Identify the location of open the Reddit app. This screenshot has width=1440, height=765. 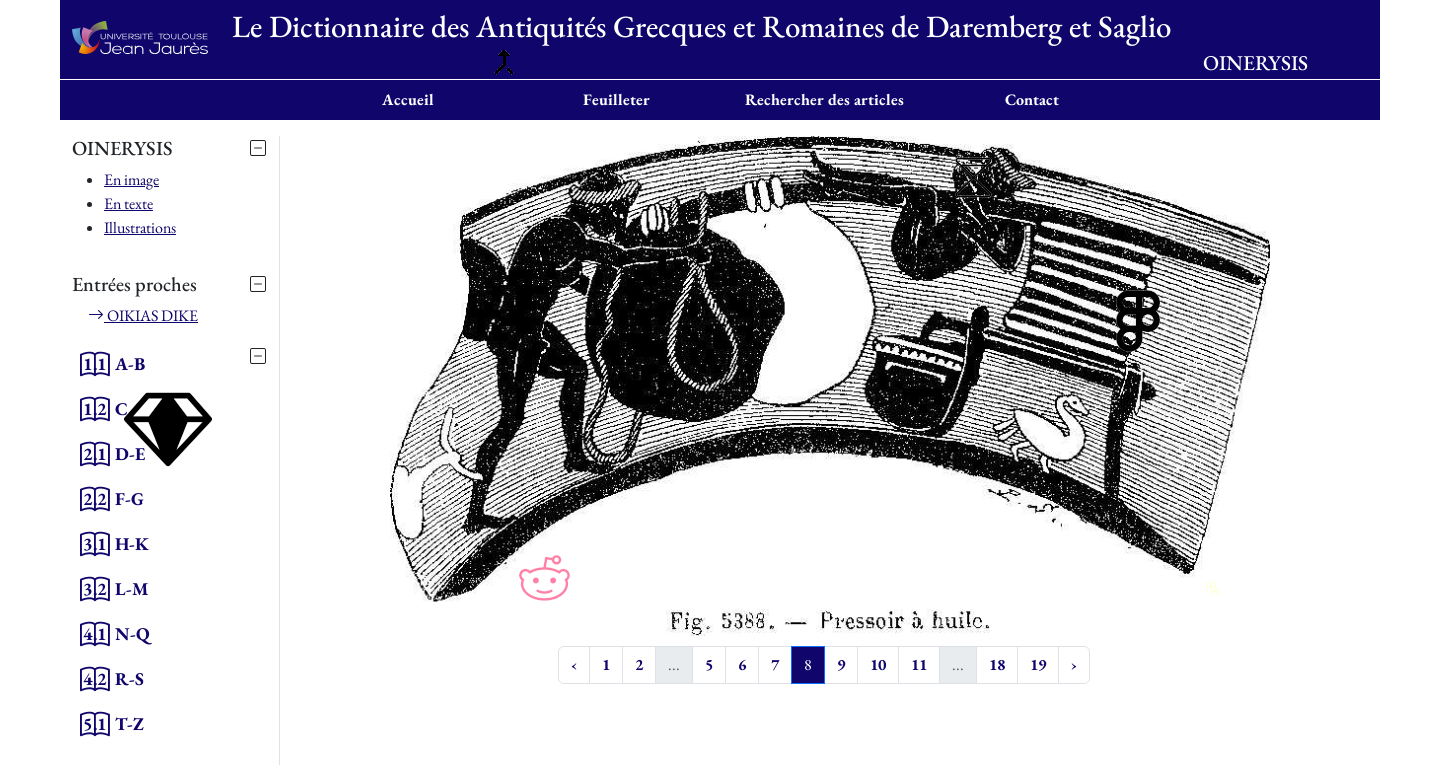
(544, 580).